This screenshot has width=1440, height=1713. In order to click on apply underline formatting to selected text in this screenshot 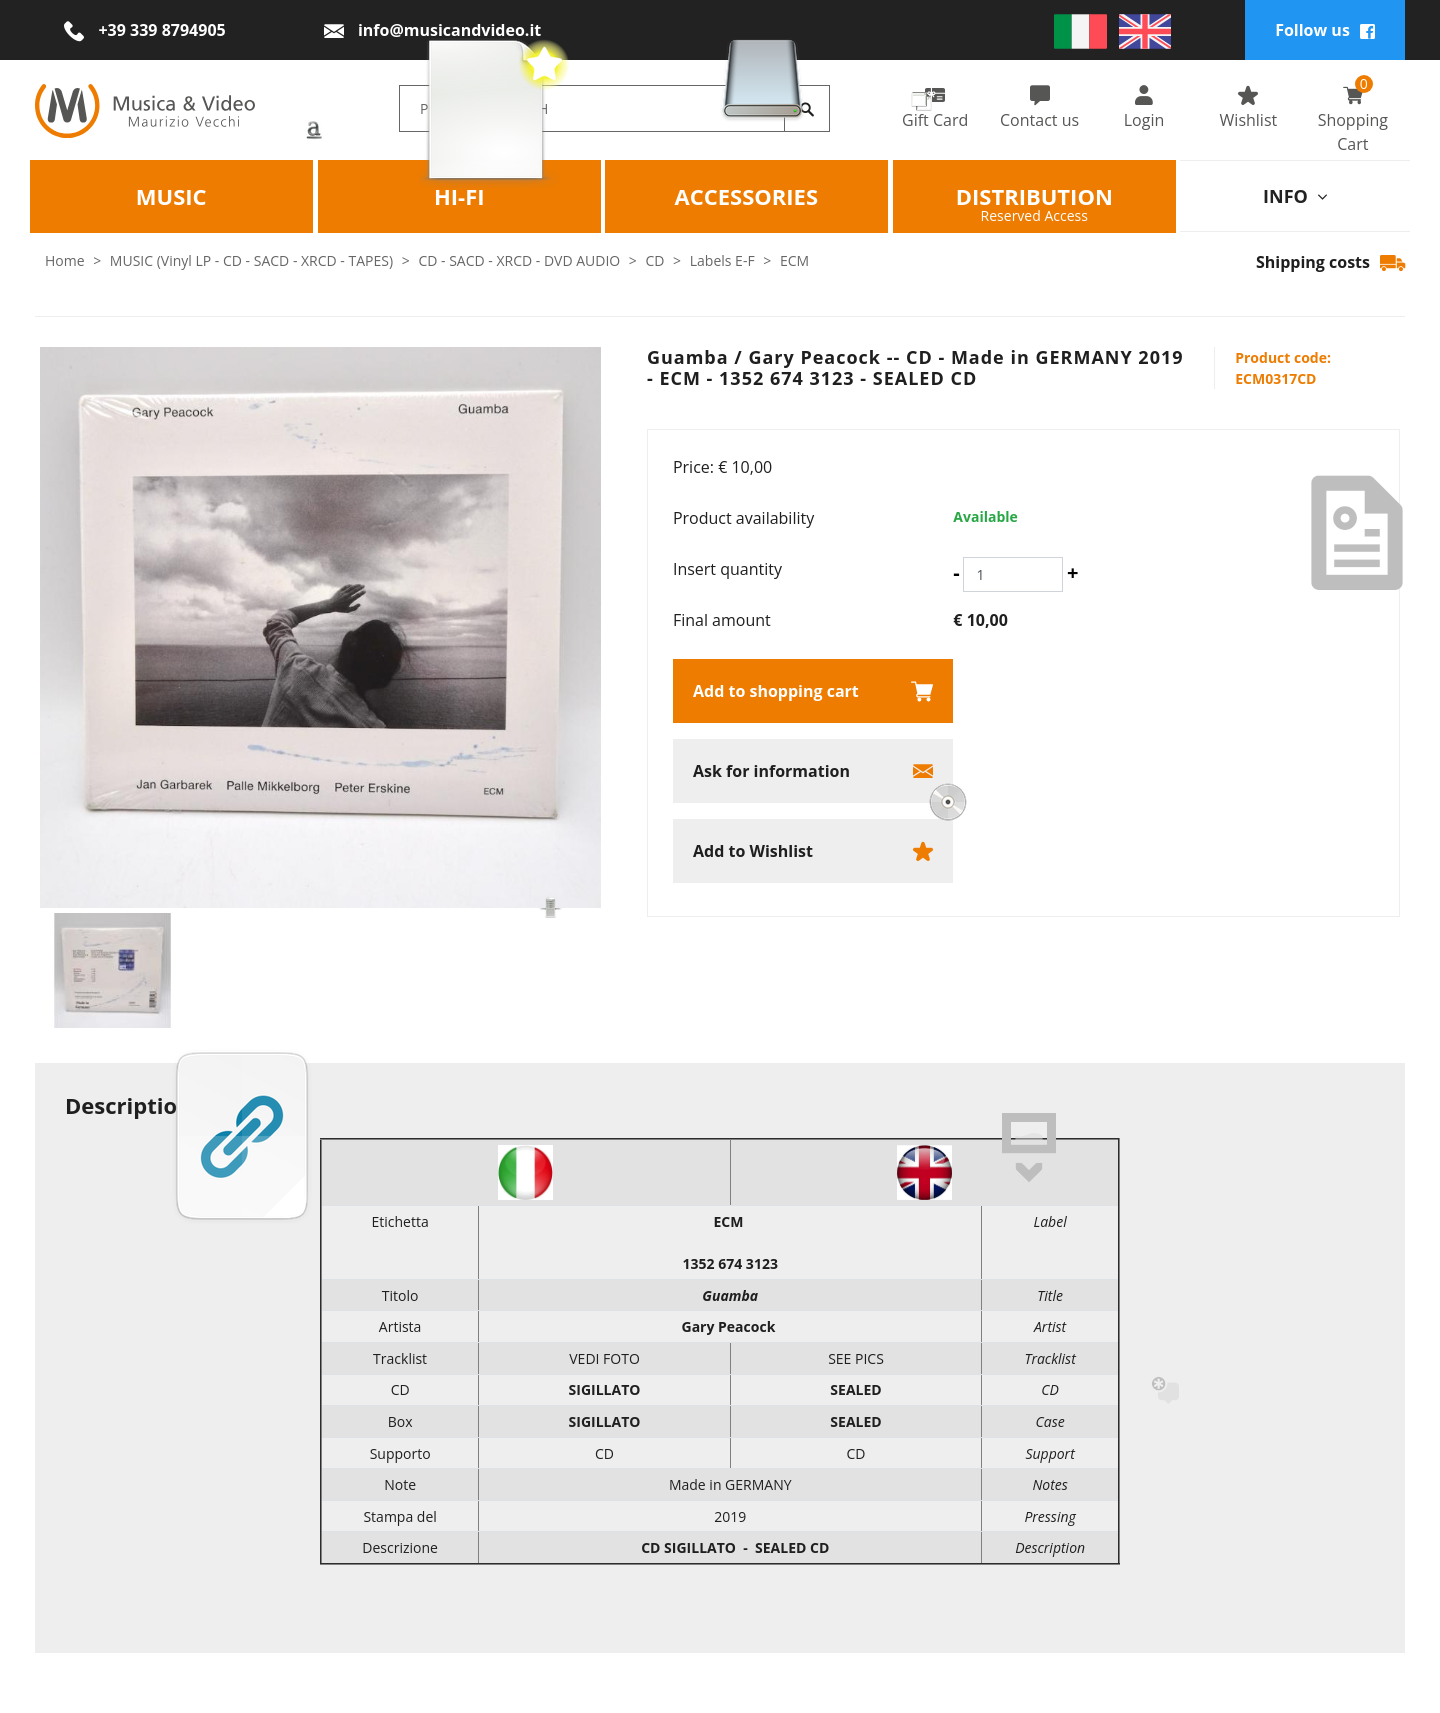, I will do `click(314, 130)`.